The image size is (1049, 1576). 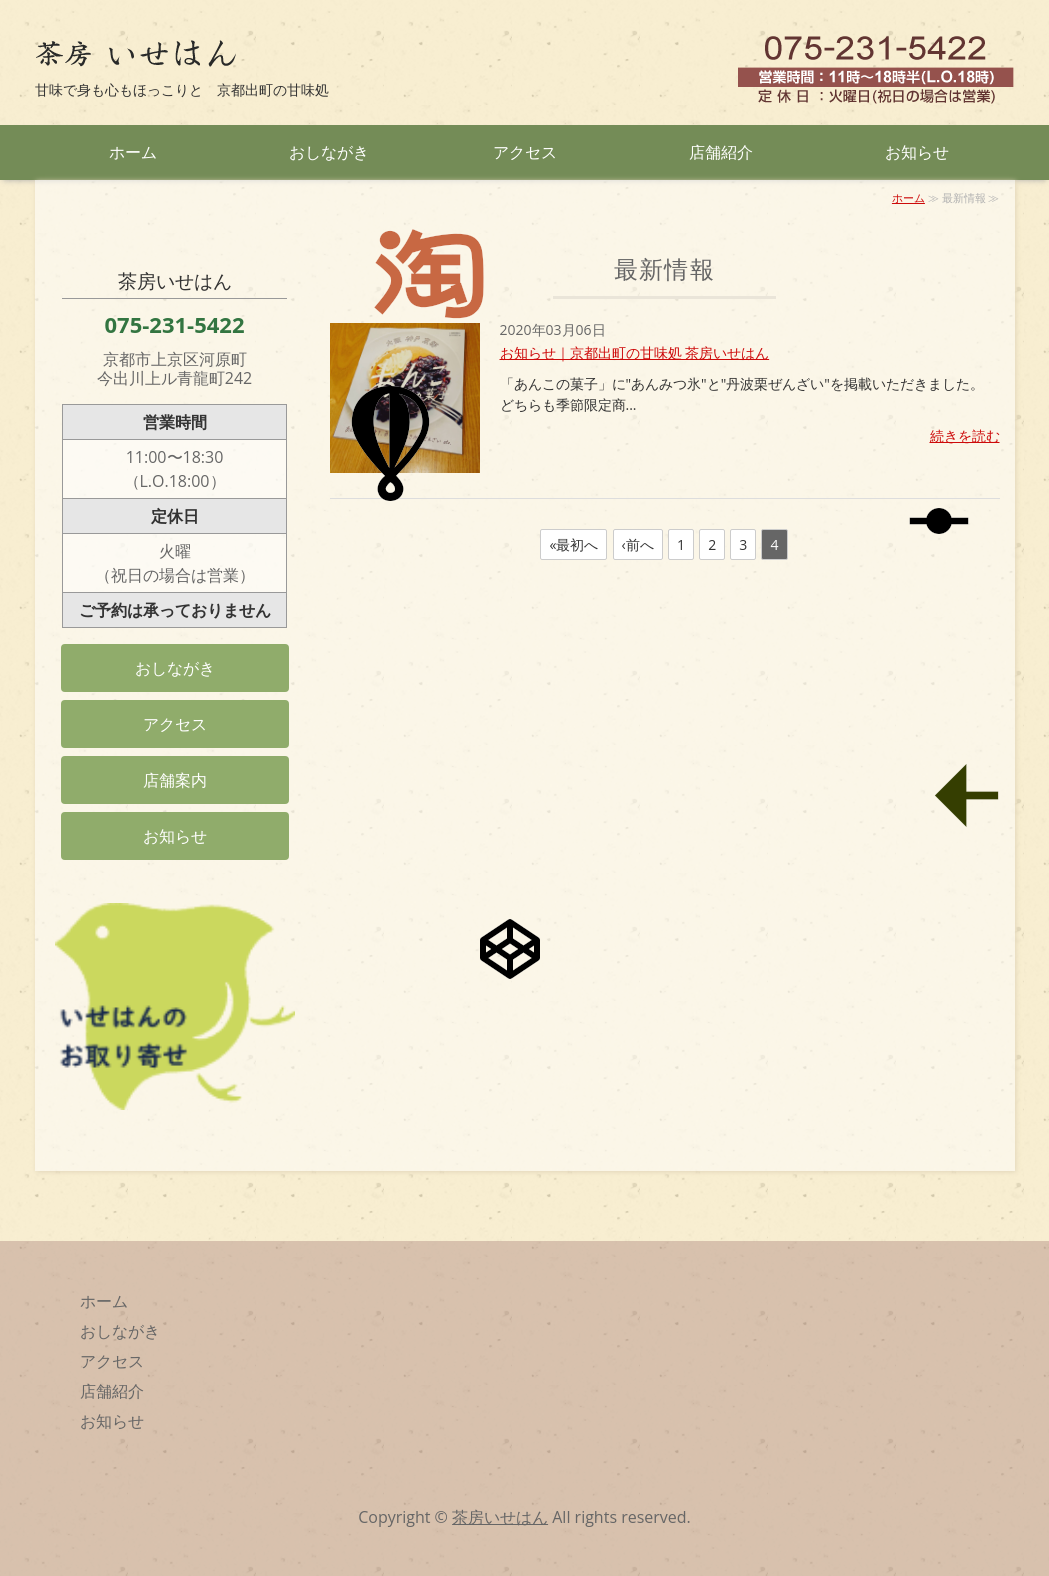 What do you see at coordinates (966, 795) in the screenshot?
I see `go back to the previous screen` at bounding box center [966, 795].